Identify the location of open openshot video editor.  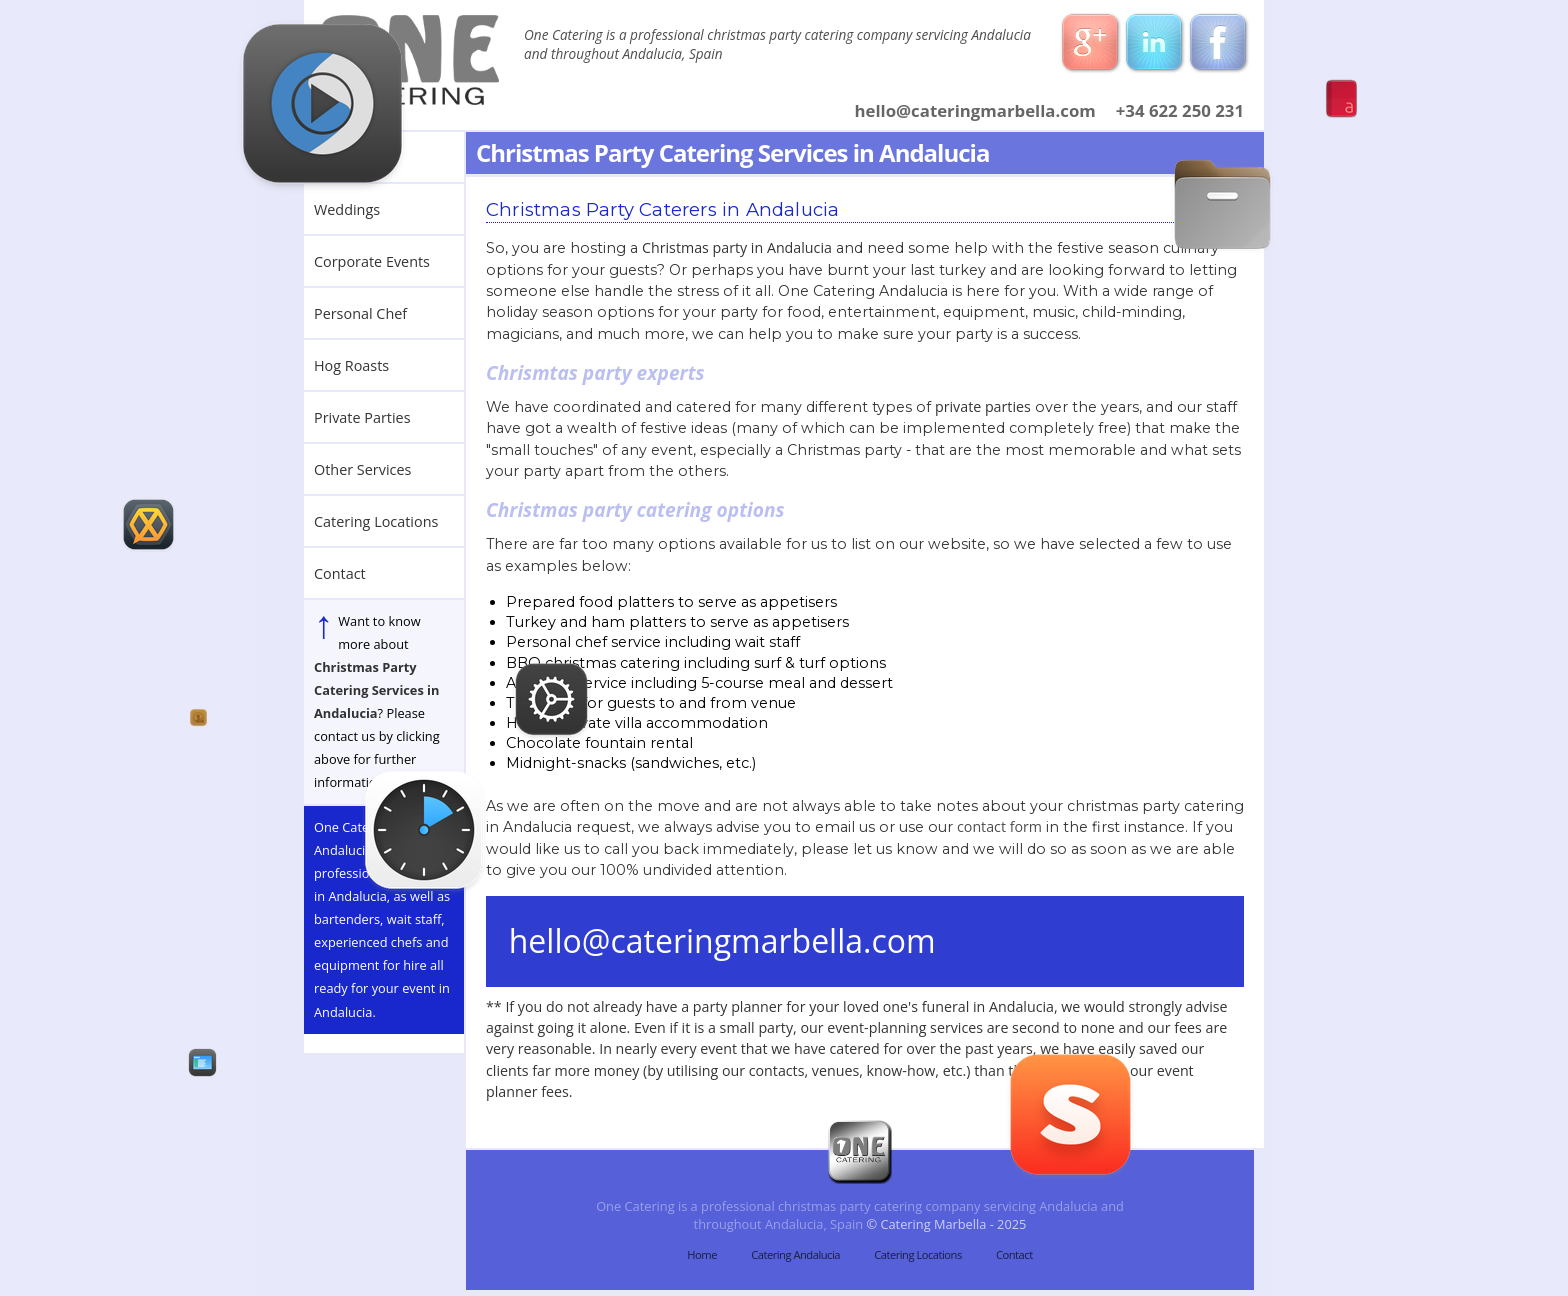
(322, 103).